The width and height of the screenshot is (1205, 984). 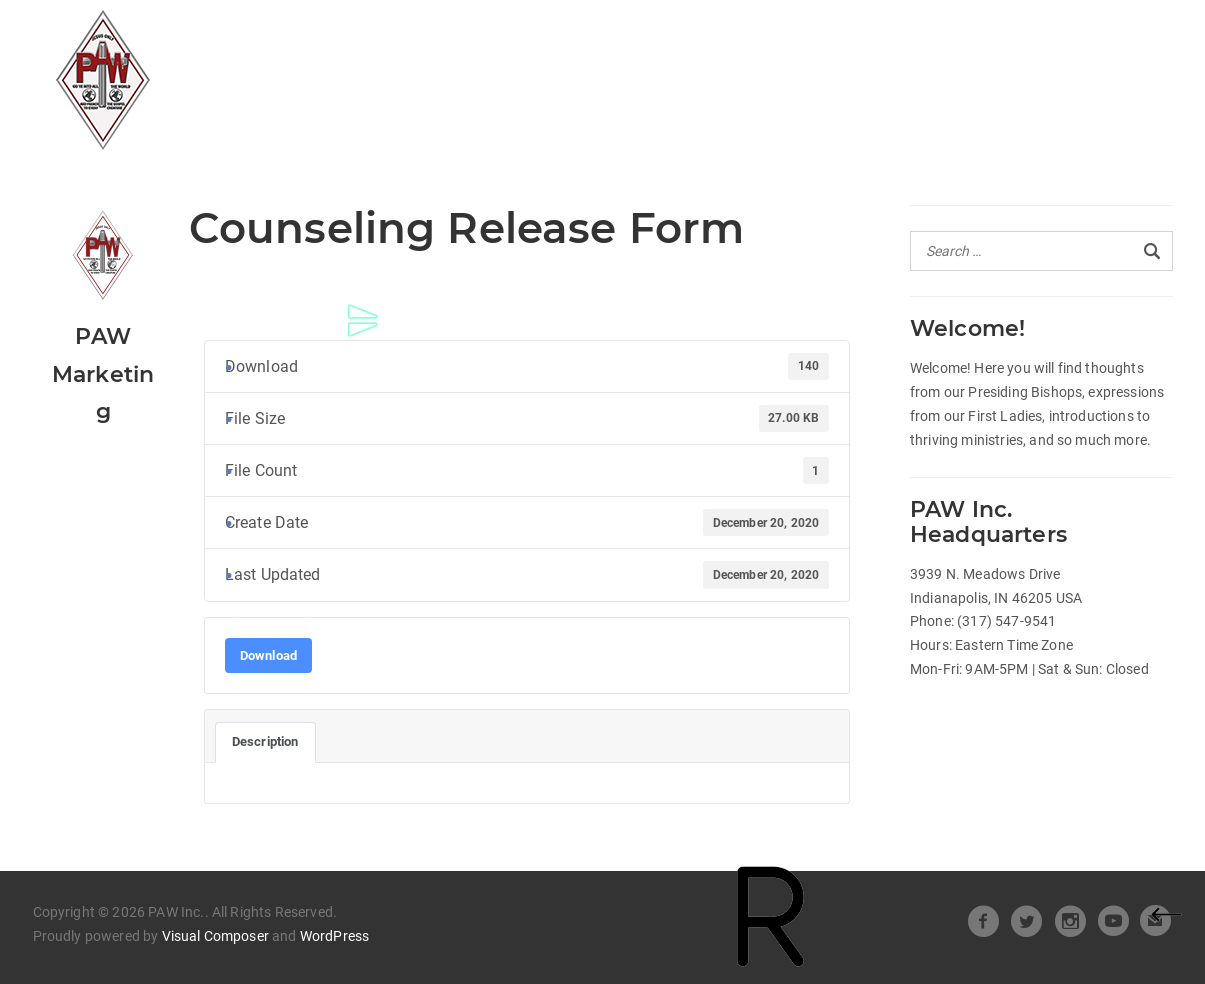 I want to click on indicates items starting with the letter R, so click(x=770, y=916).